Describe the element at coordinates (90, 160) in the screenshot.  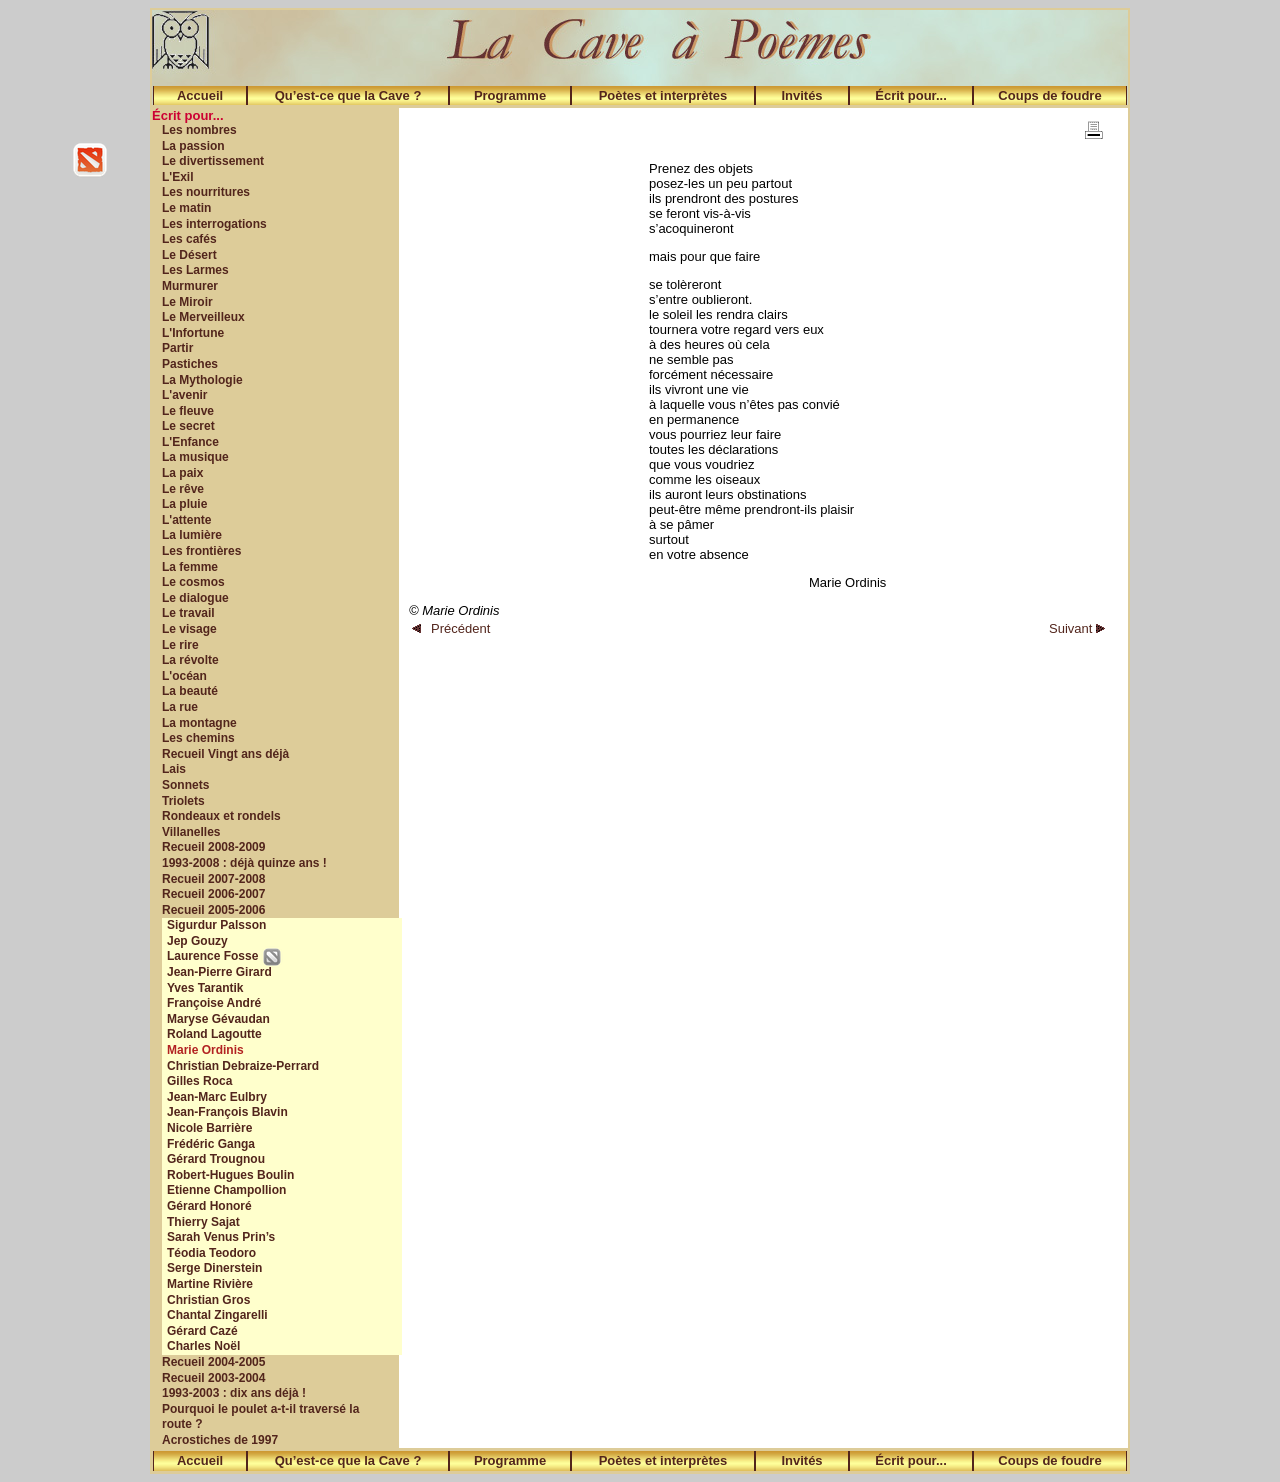
I see `launch Dota 2 game` at that location.